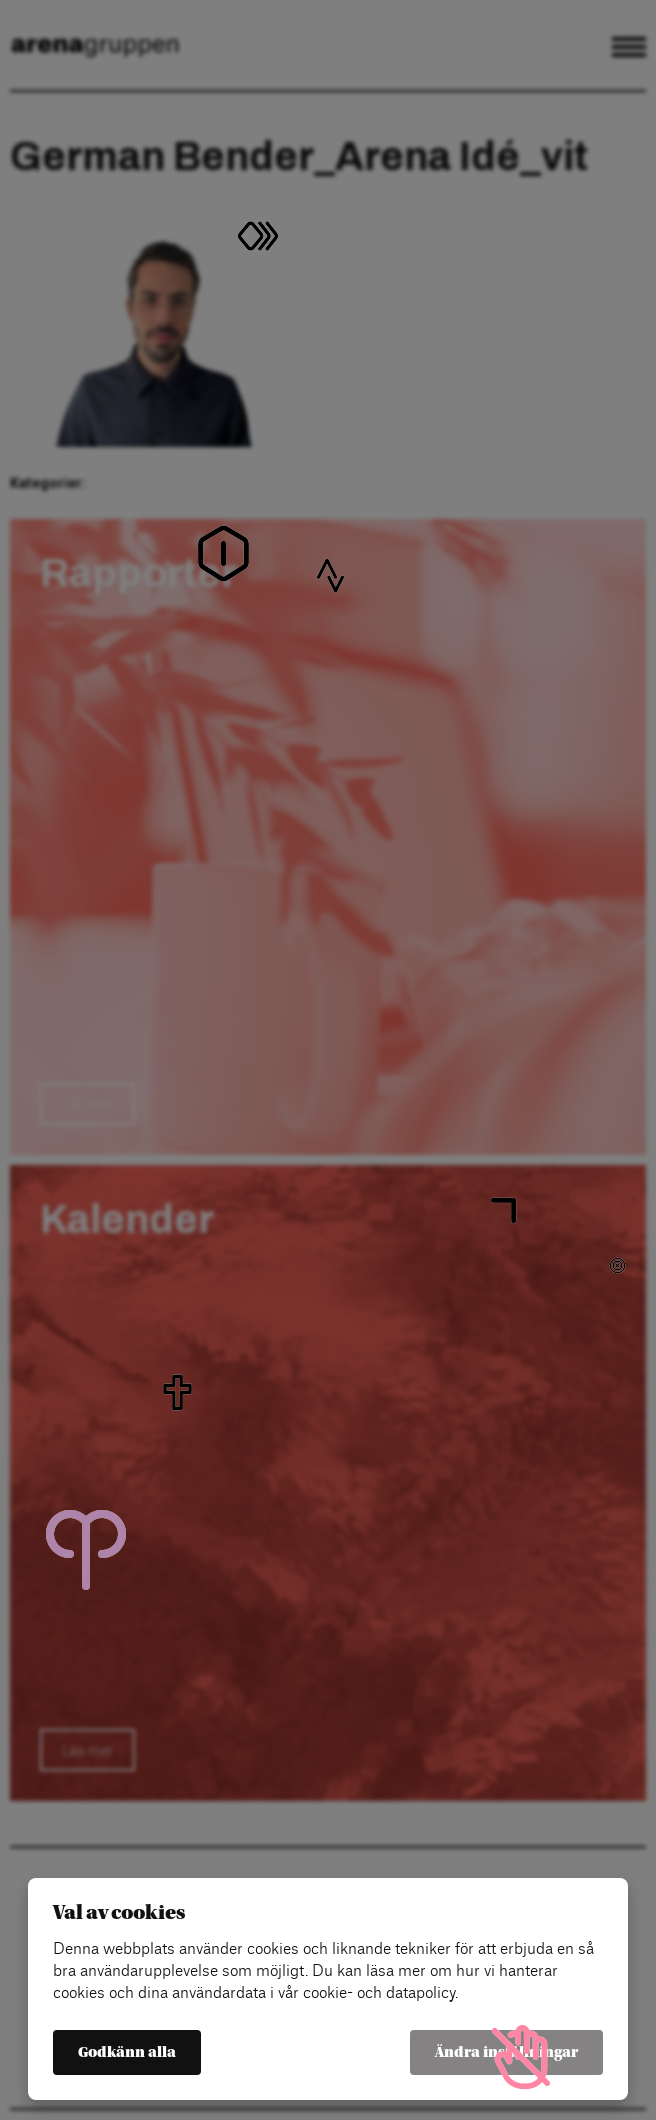 The height and width of the screenshot is (2120, 656). I want to click on religious or faith-related content, so click(177, 1392).